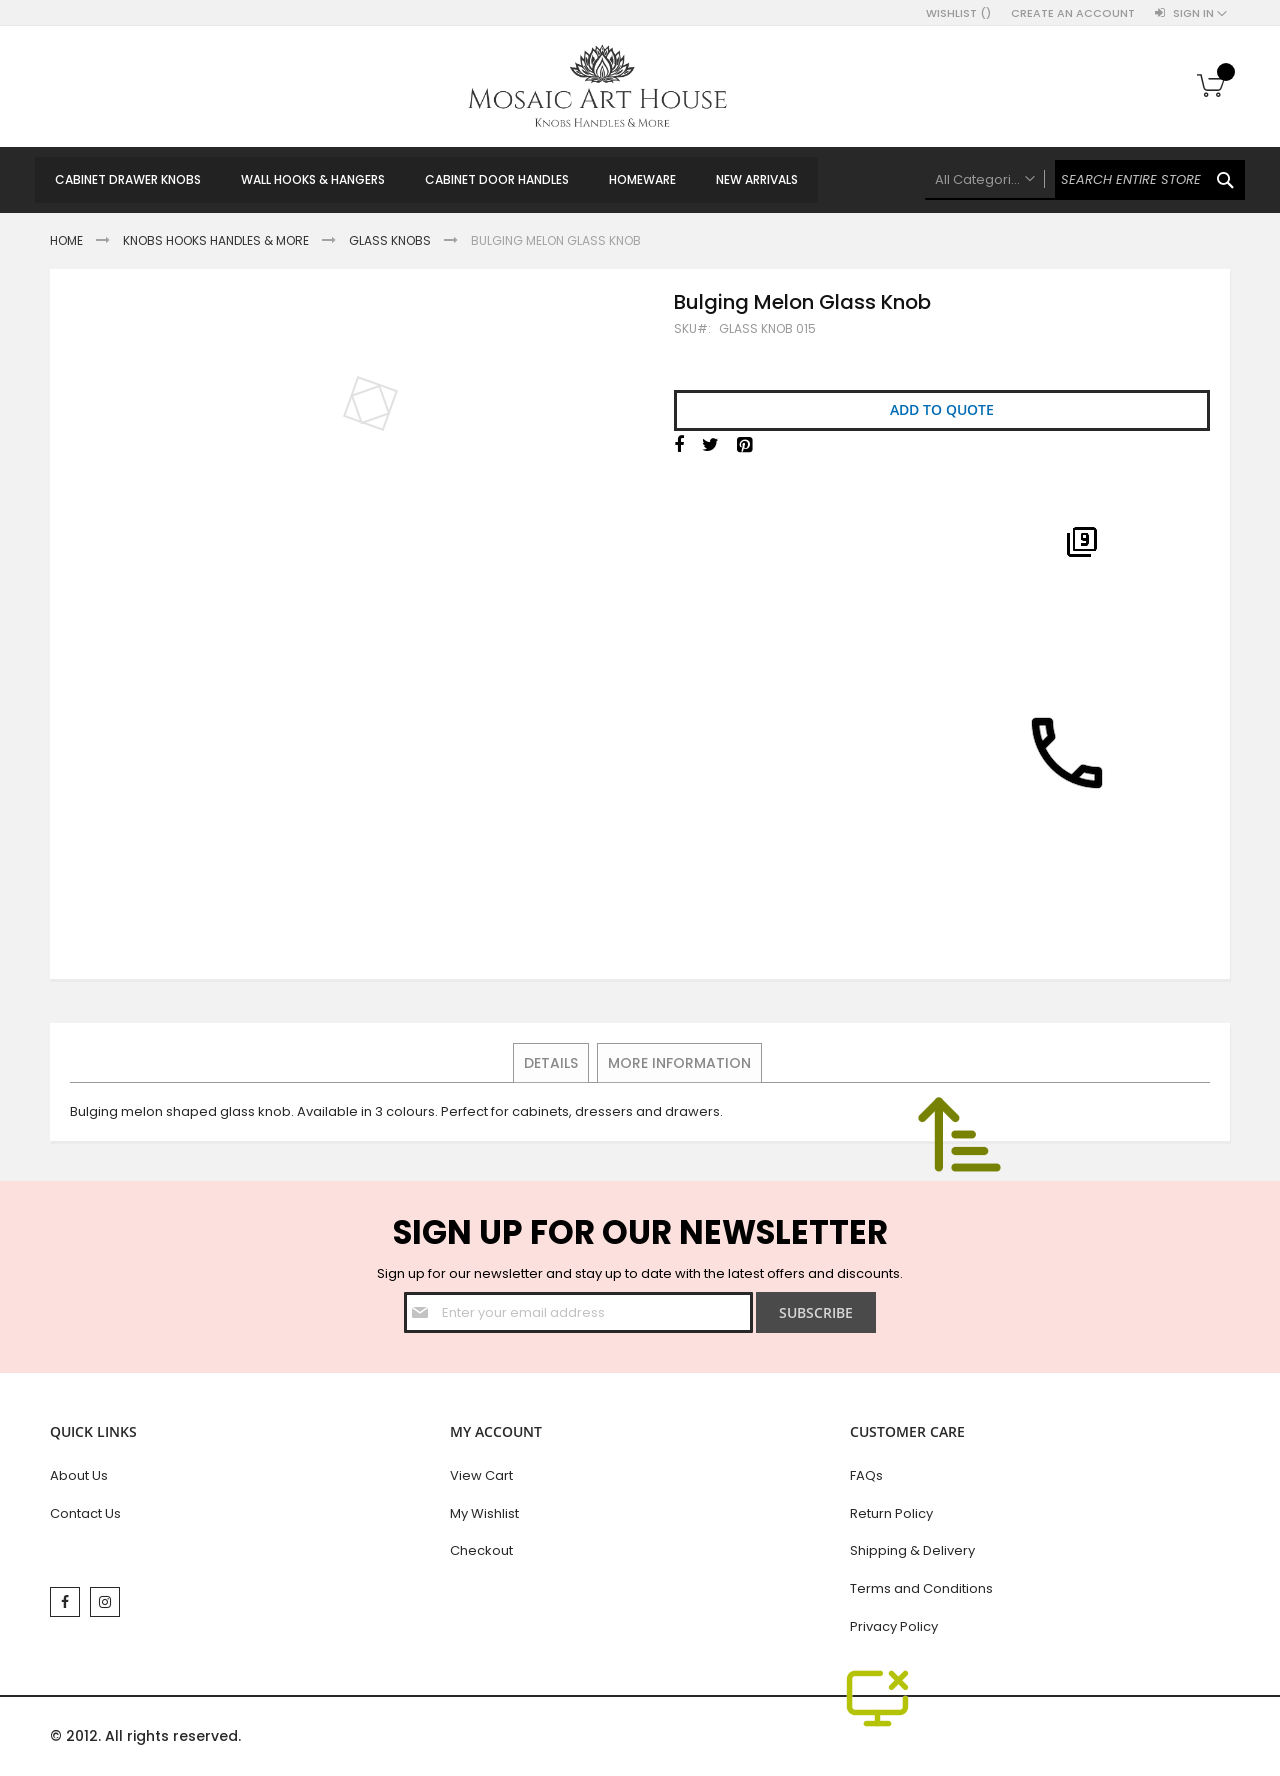 The width and height of the screenshot is (1280, 1776). I want to click on sort items in ascending order, so click(959, 1134).